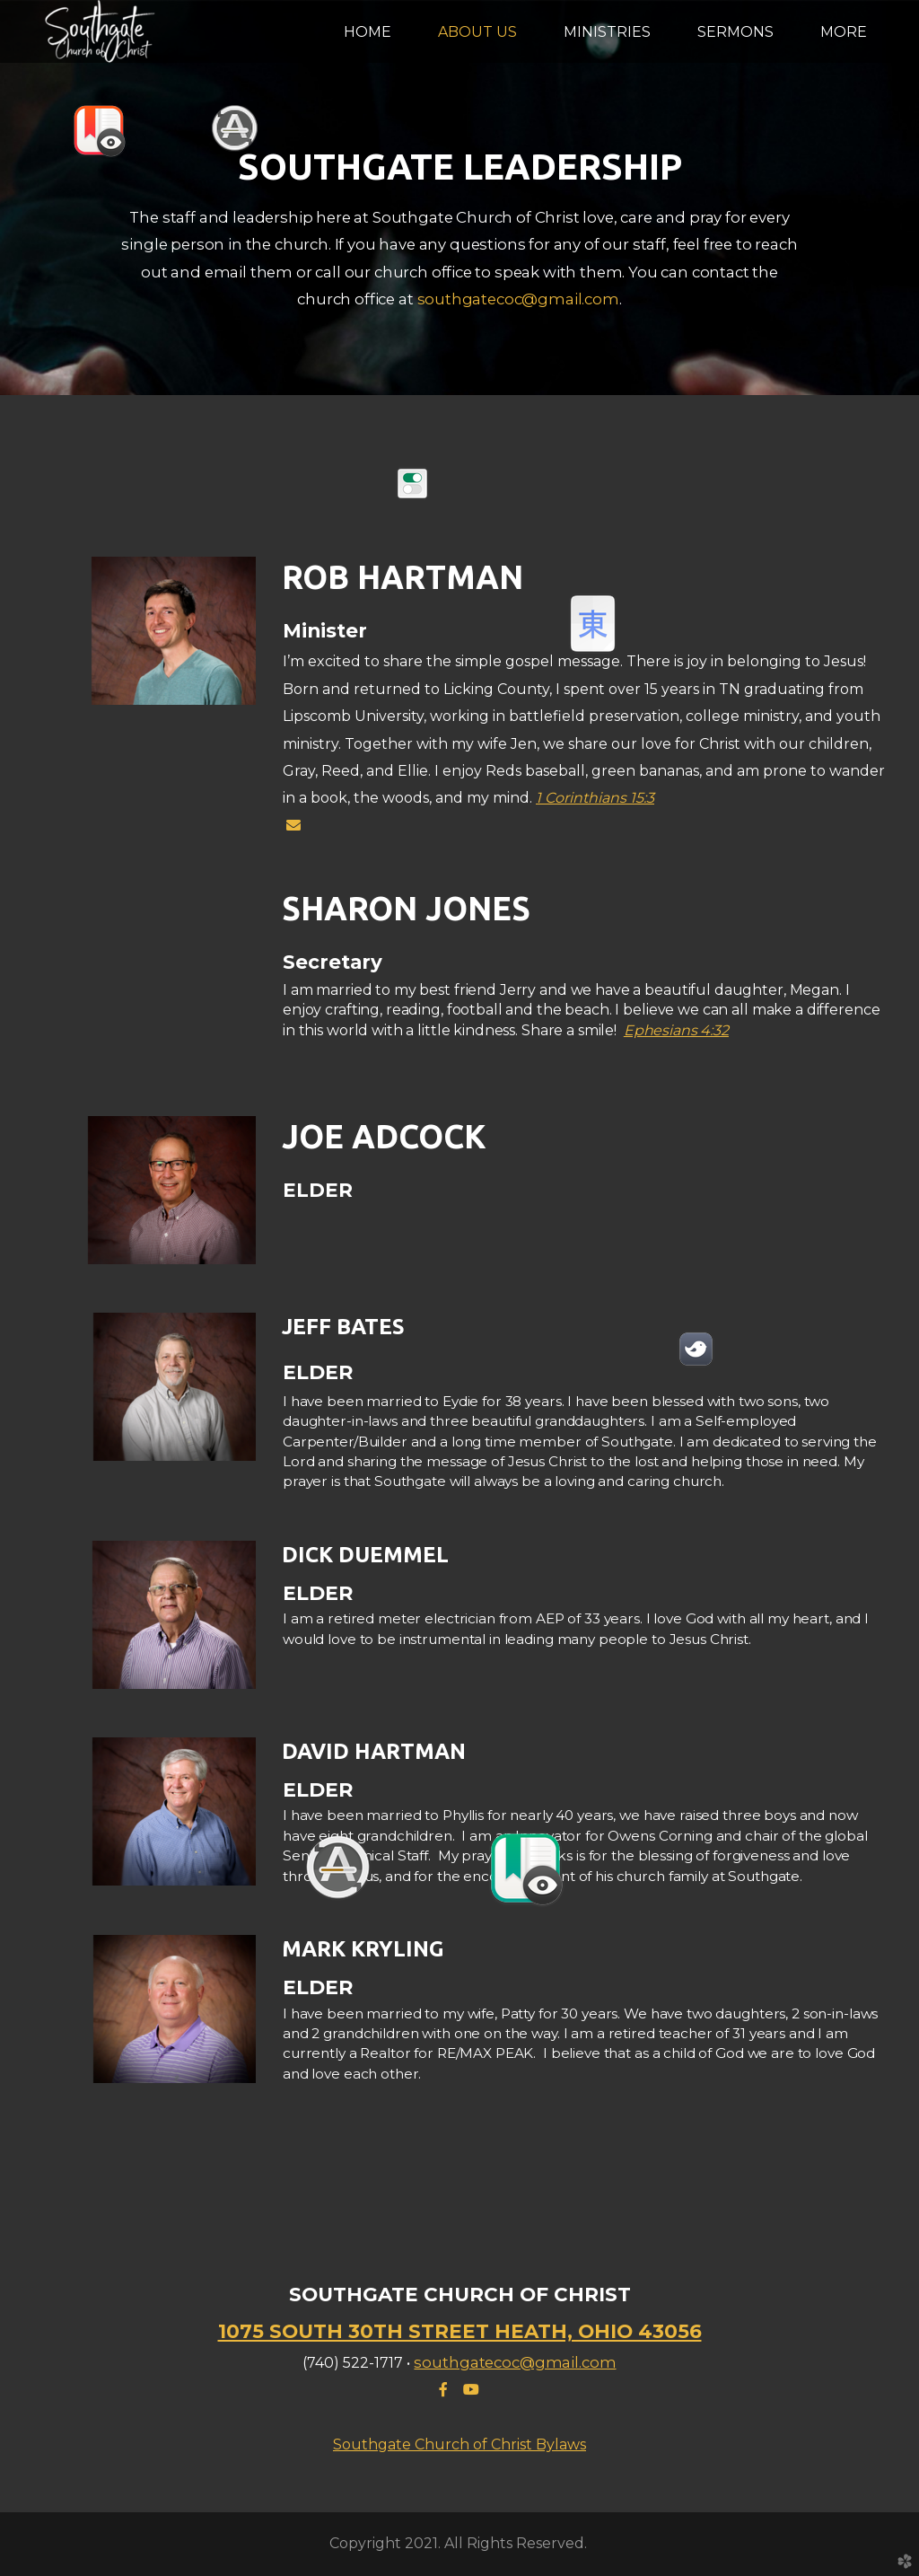  Describe the element at coordinates (525, 1868) in the screenshot. I see `open calibre e-book viewer` at that location.